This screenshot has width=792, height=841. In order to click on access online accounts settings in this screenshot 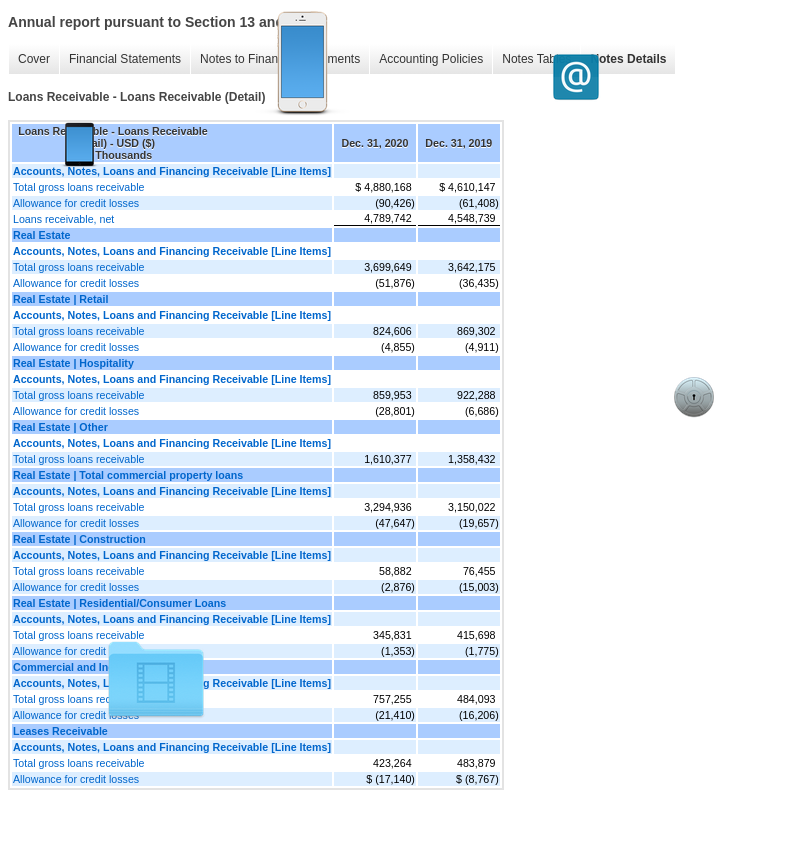, I will do `click(576, 77)`.